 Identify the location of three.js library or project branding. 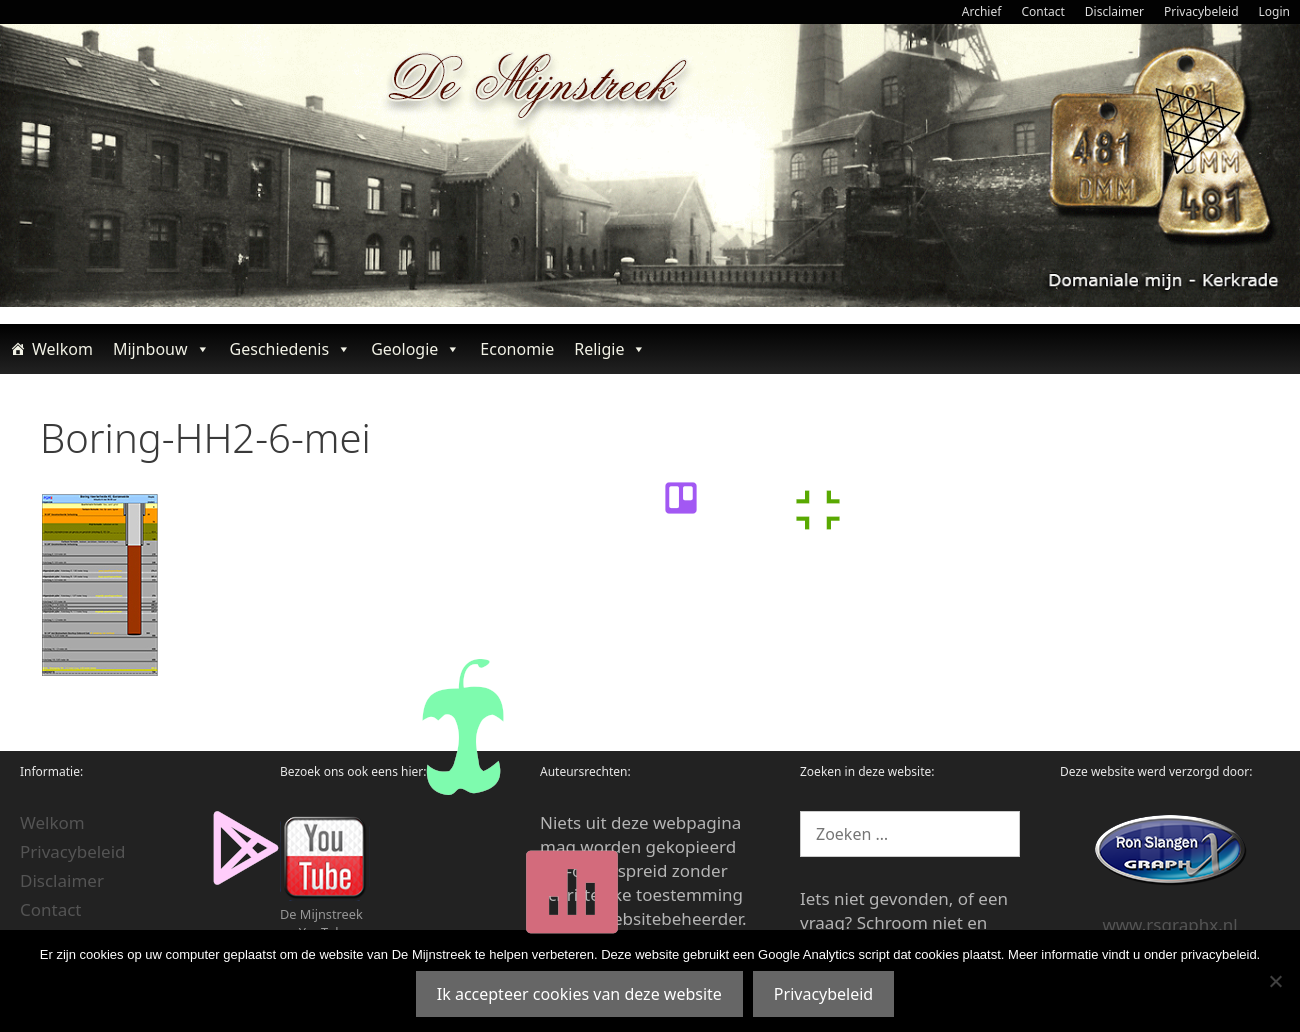
(1198, 131).